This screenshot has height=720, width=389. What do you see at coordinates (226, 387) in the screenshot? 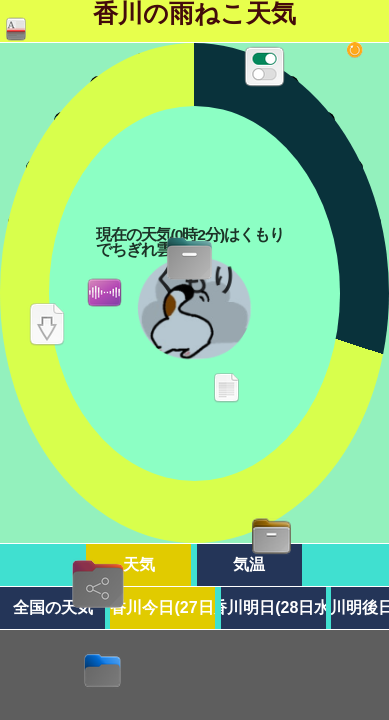
I see `open a text document` at bounding box center [226, 387].